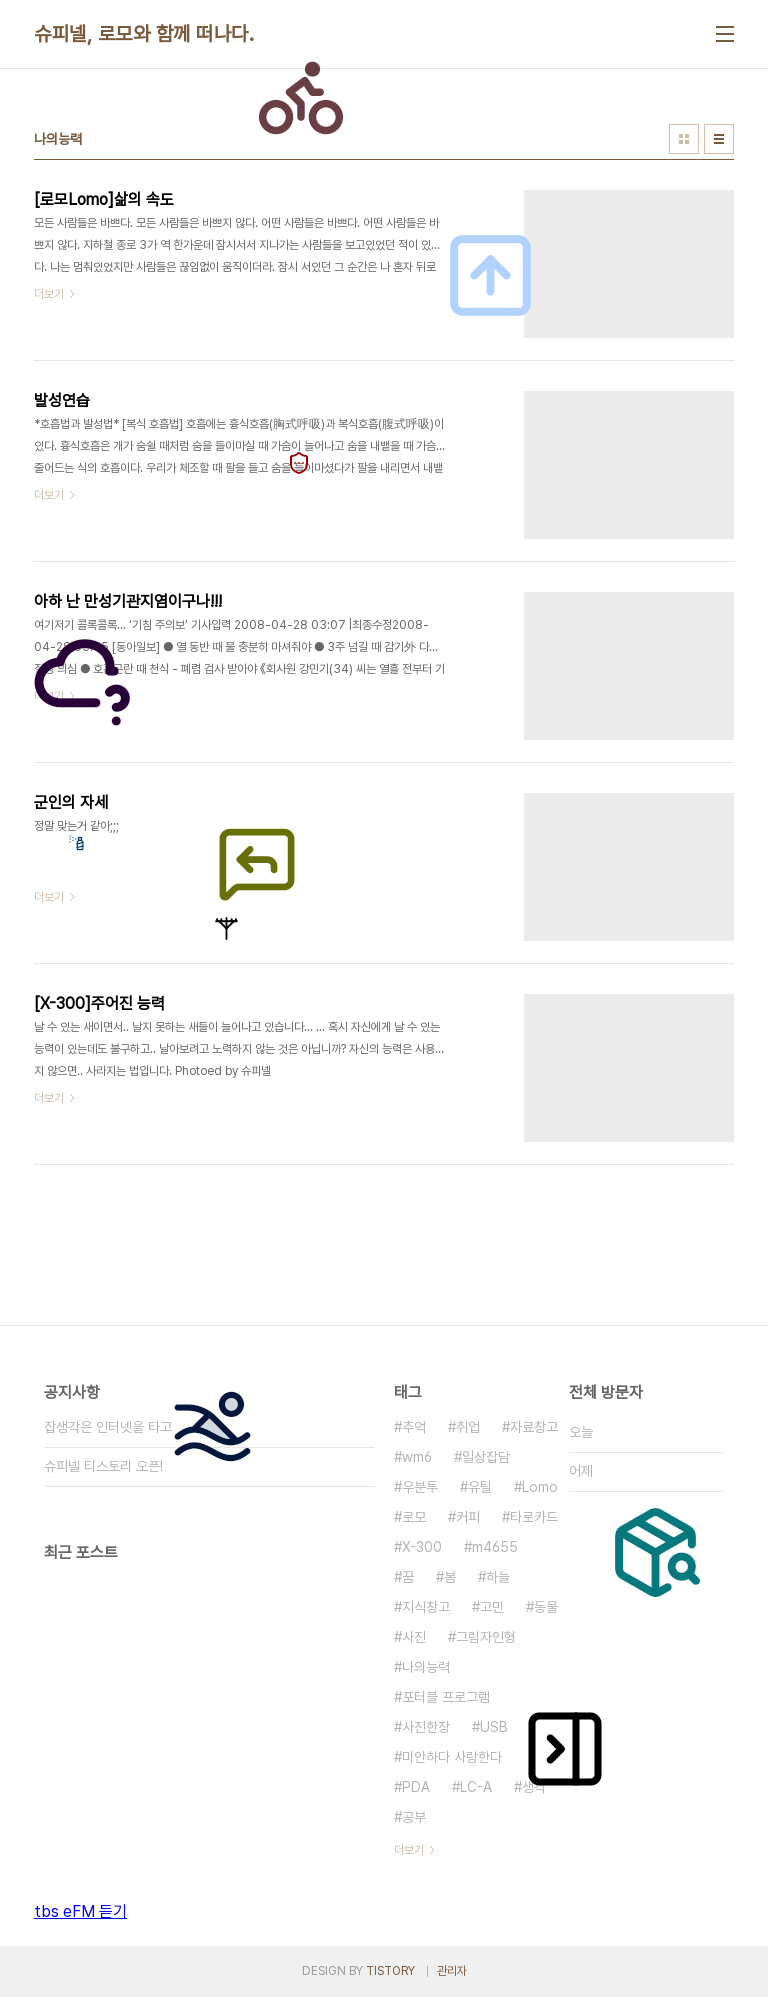 The image size is (768, 1997). Describe the element at coordinates (212, 1426) in the screenshot. I see `indicates swimming pool or aquatic facilities nearby` at that location.